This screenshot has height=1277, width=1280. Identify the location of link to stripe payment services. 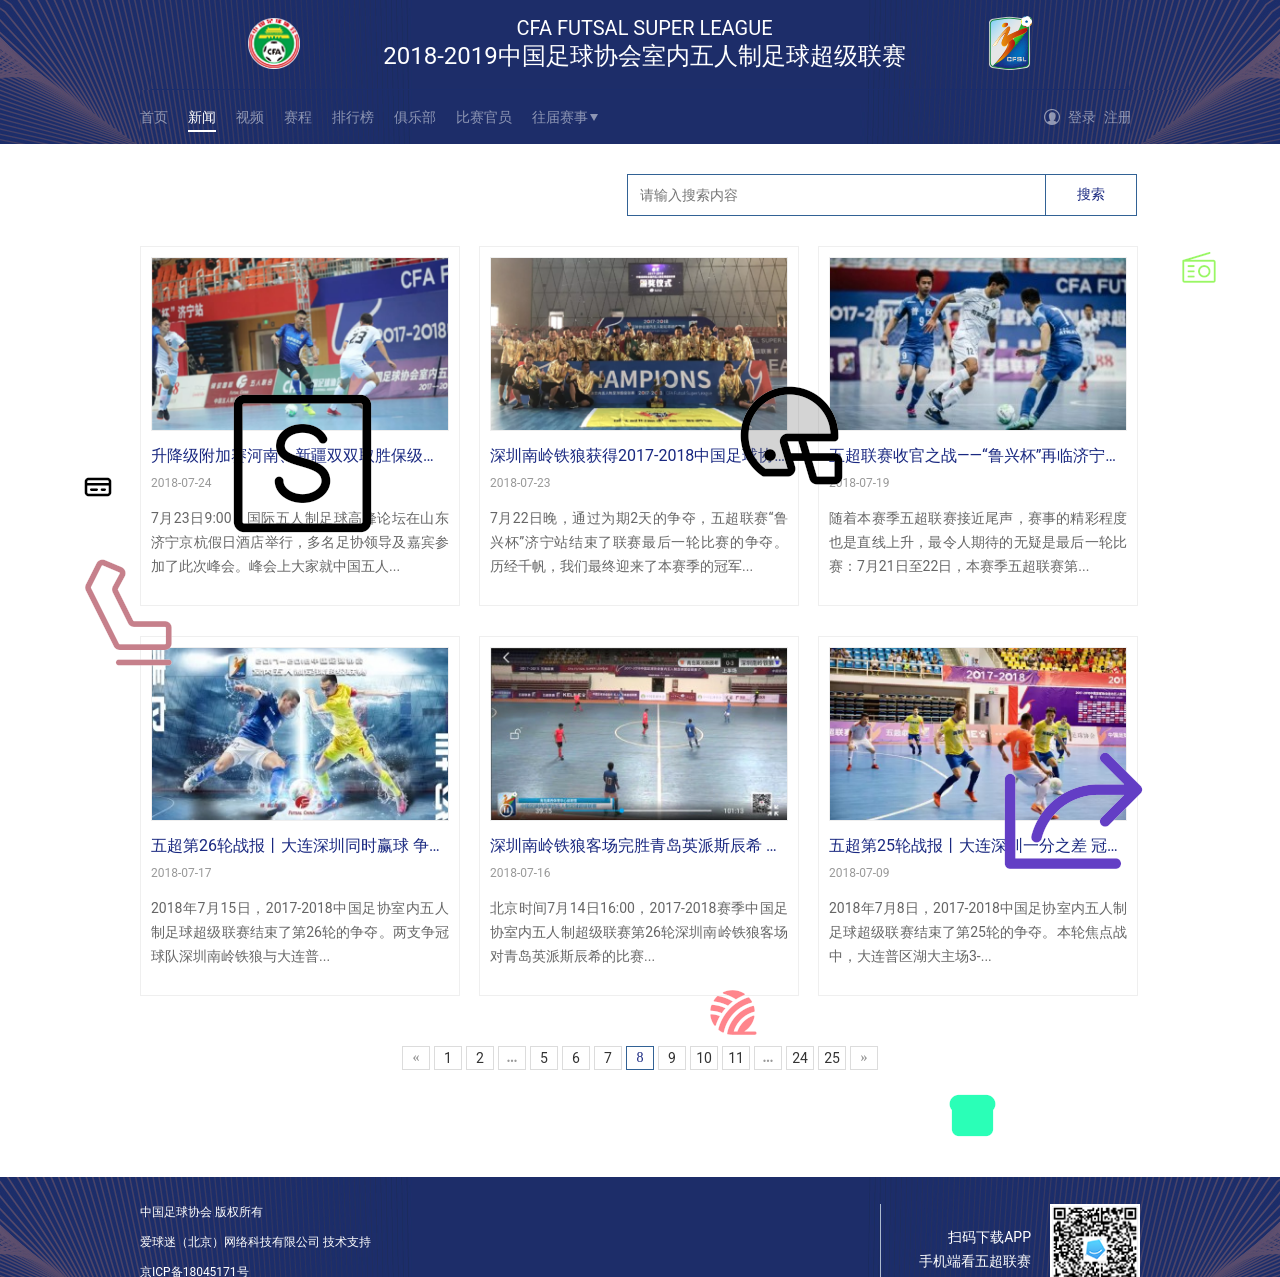
(302, 463).